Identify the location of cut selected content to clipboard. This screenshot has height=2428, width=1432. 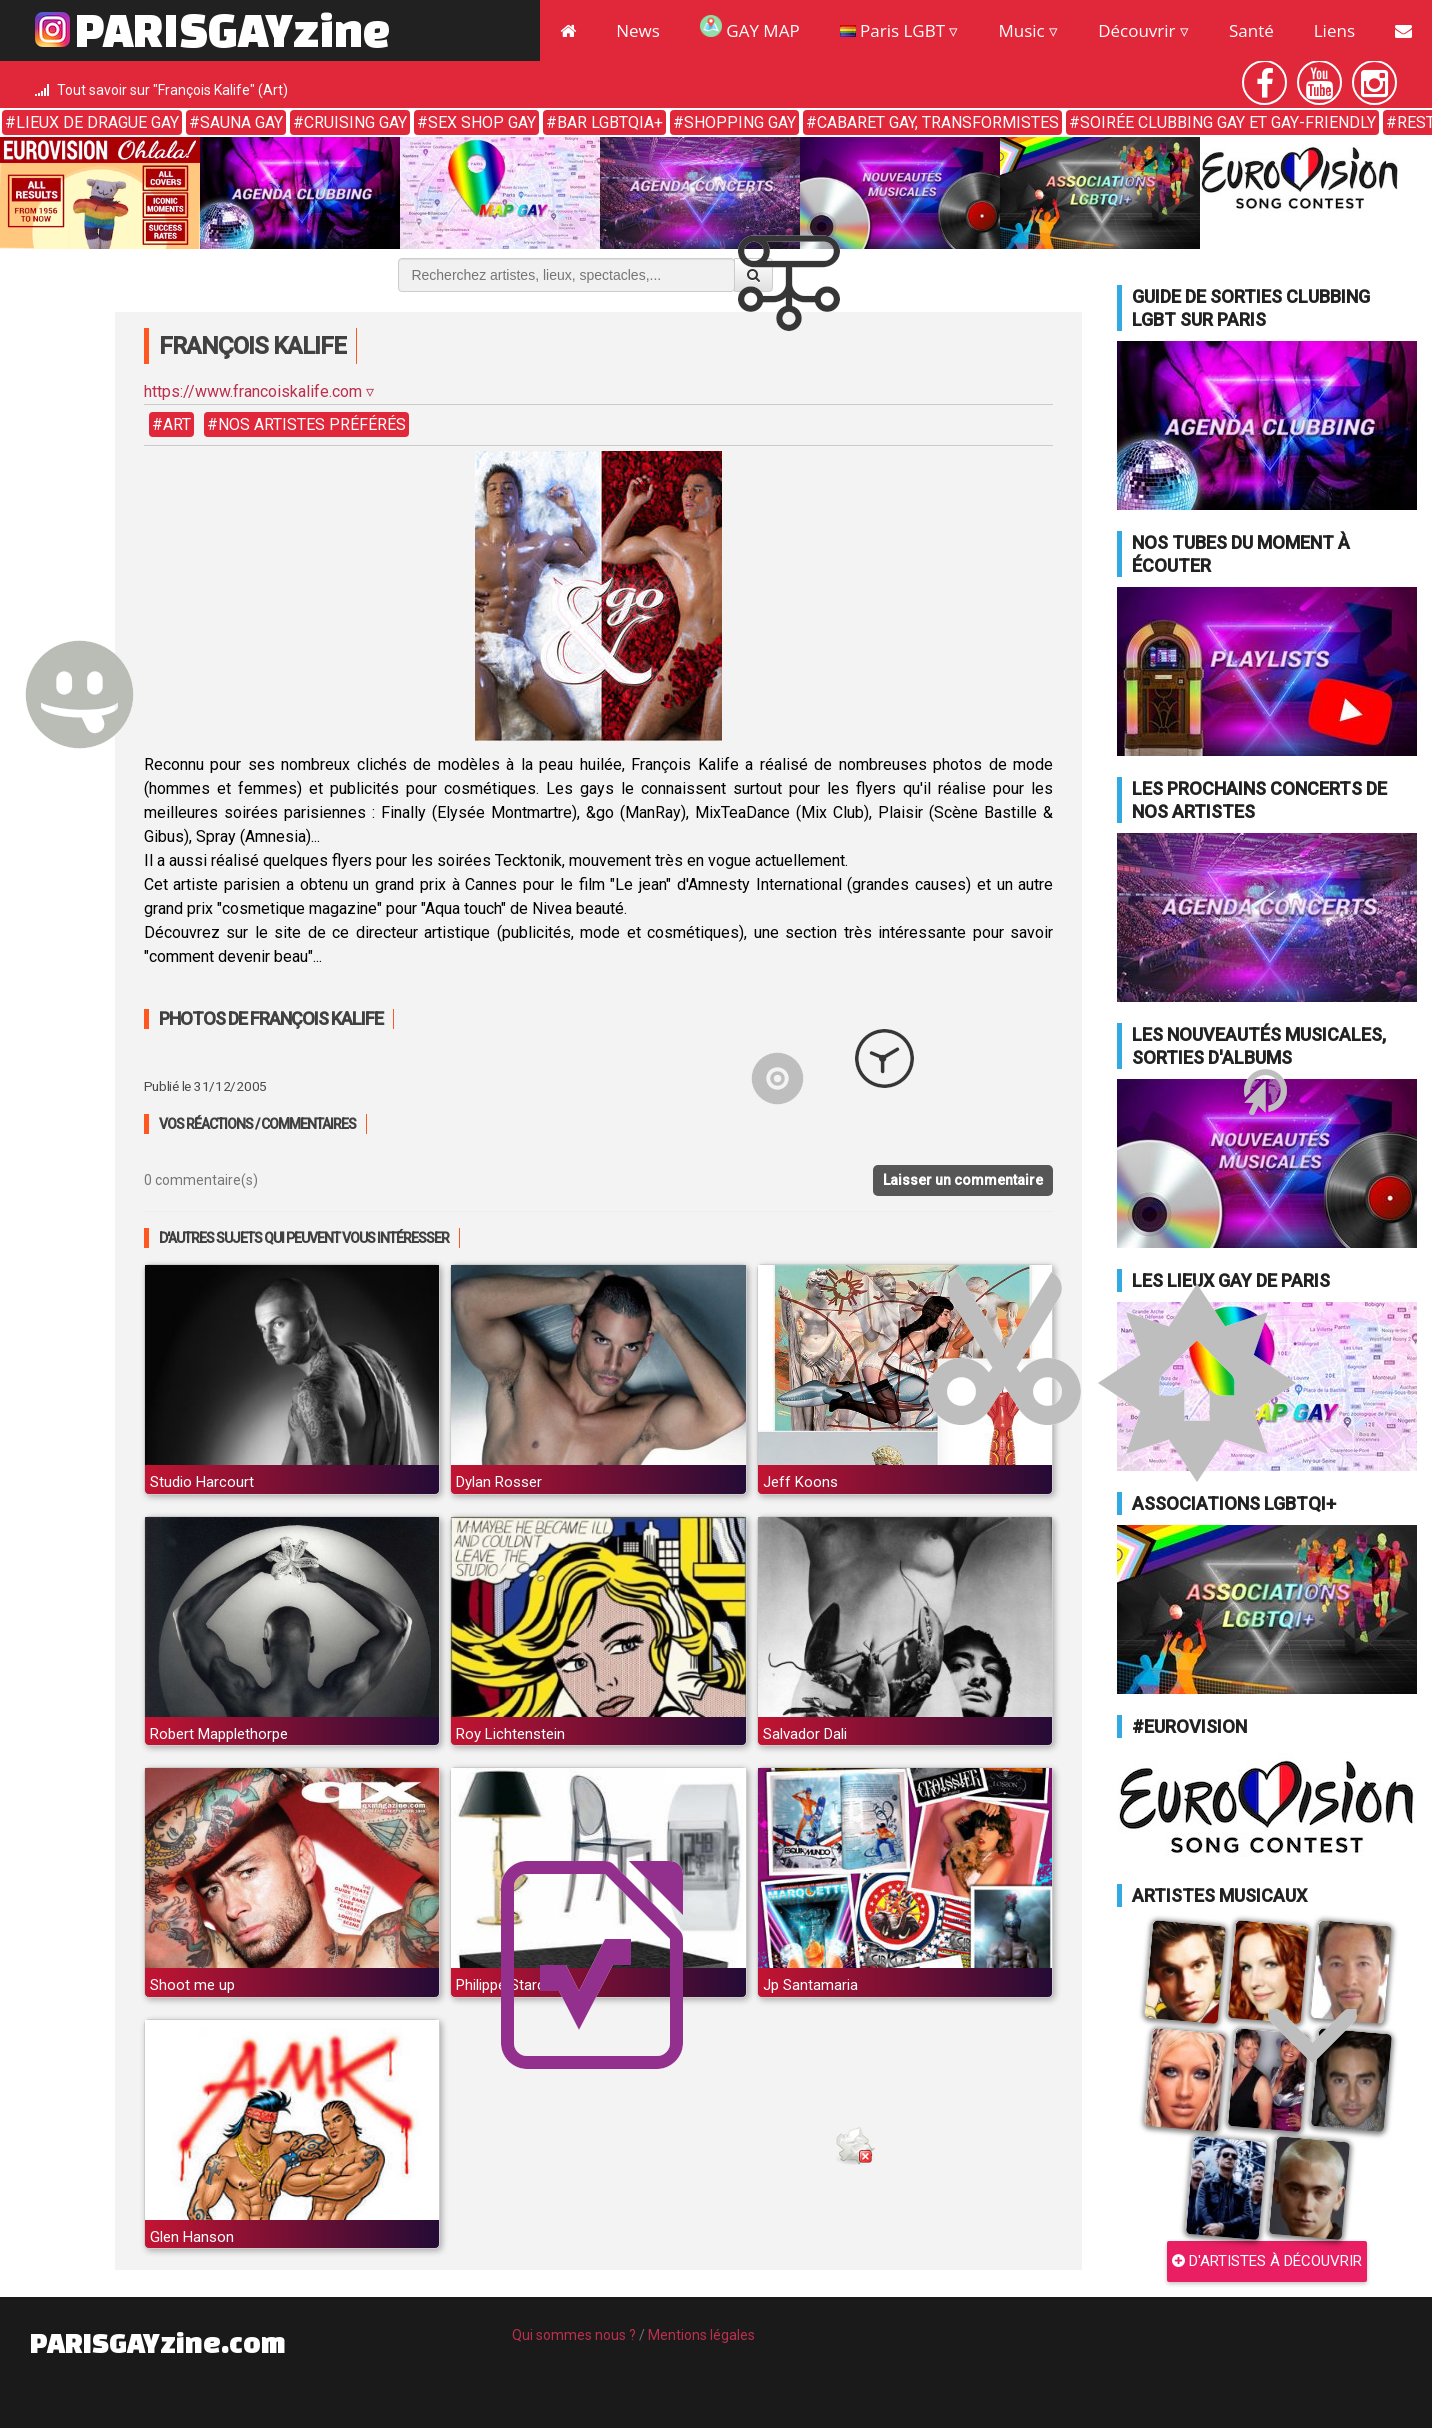
(1004, 1348).